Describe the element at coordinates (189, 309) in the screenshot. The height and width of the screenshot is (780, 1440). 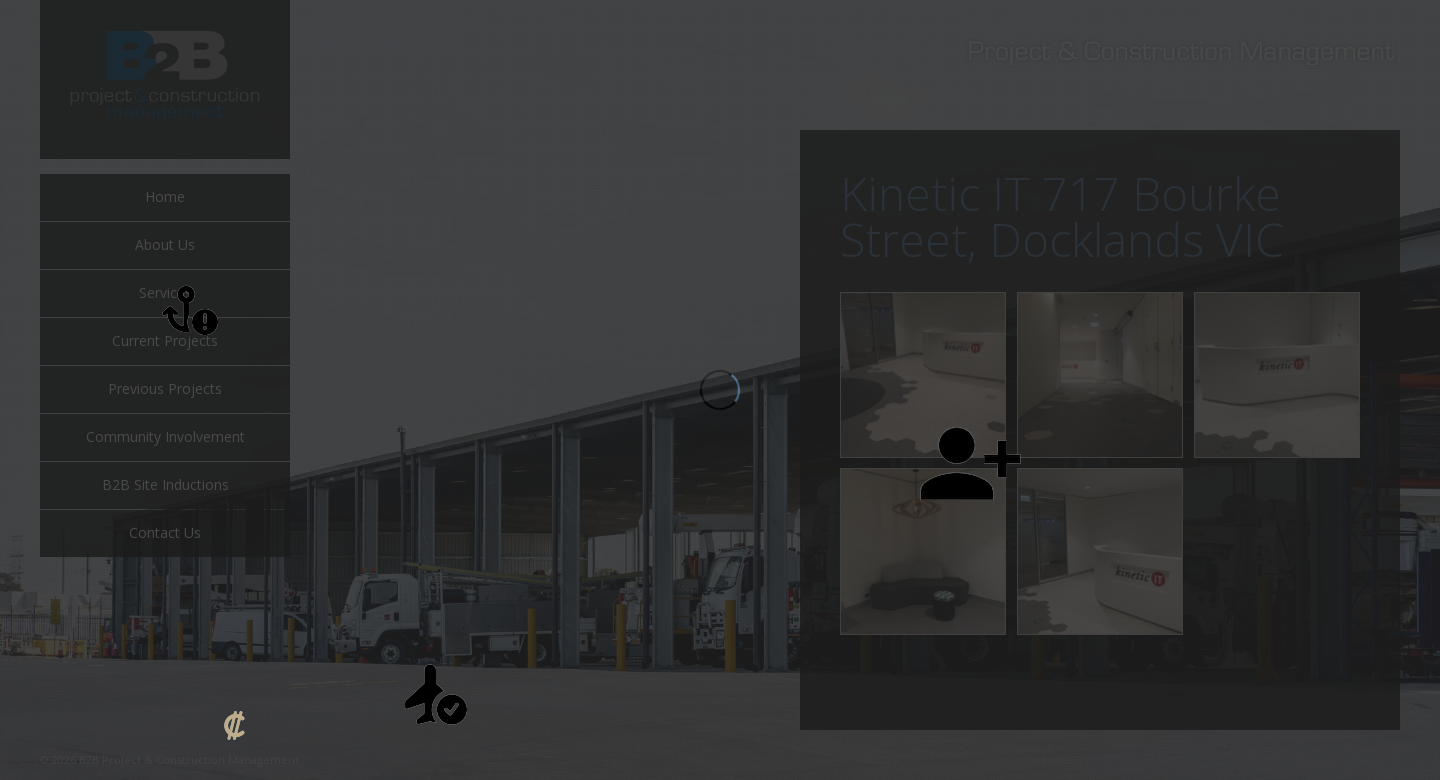
I see `anchor point warning or error` at that location.